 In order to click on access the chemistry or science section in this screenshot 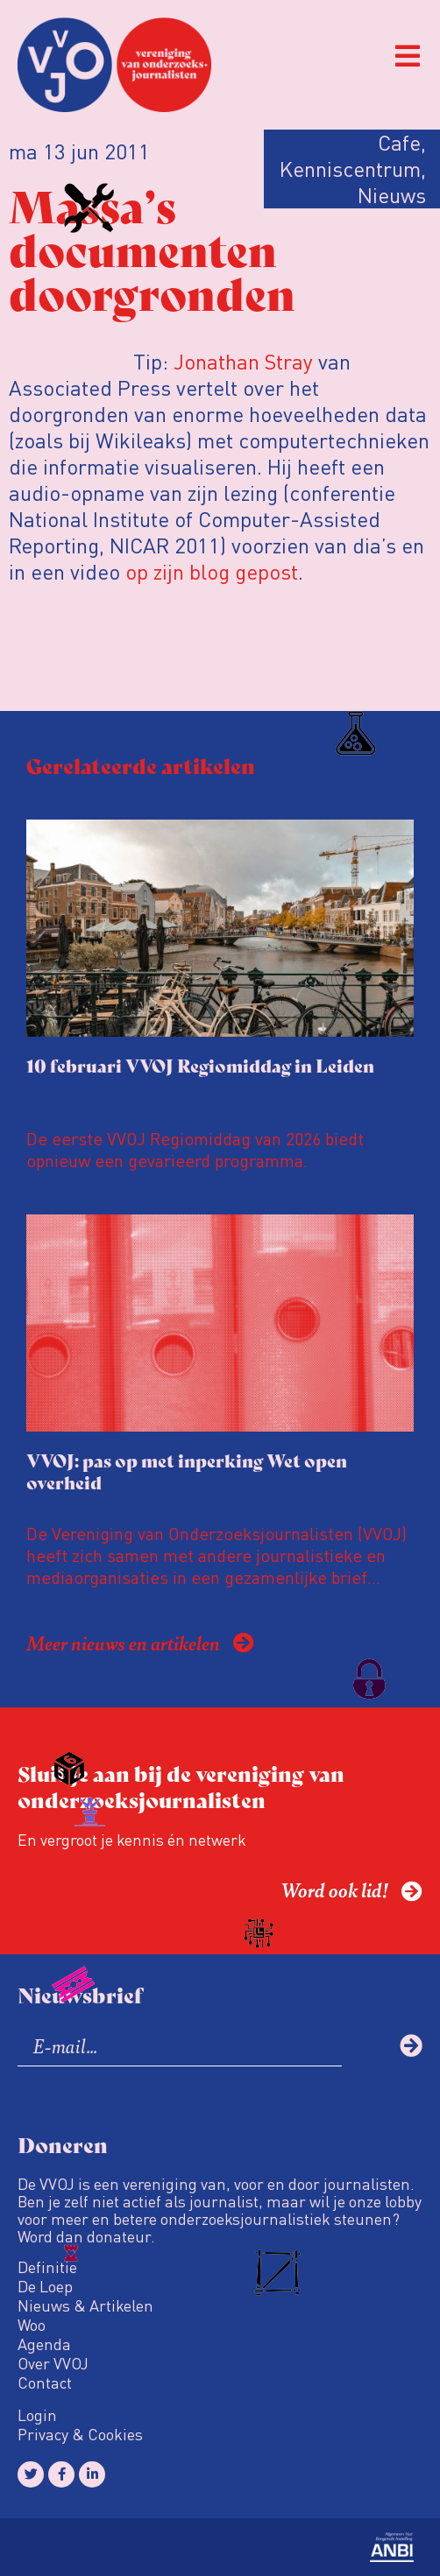, I will do `click(356, 733)`.